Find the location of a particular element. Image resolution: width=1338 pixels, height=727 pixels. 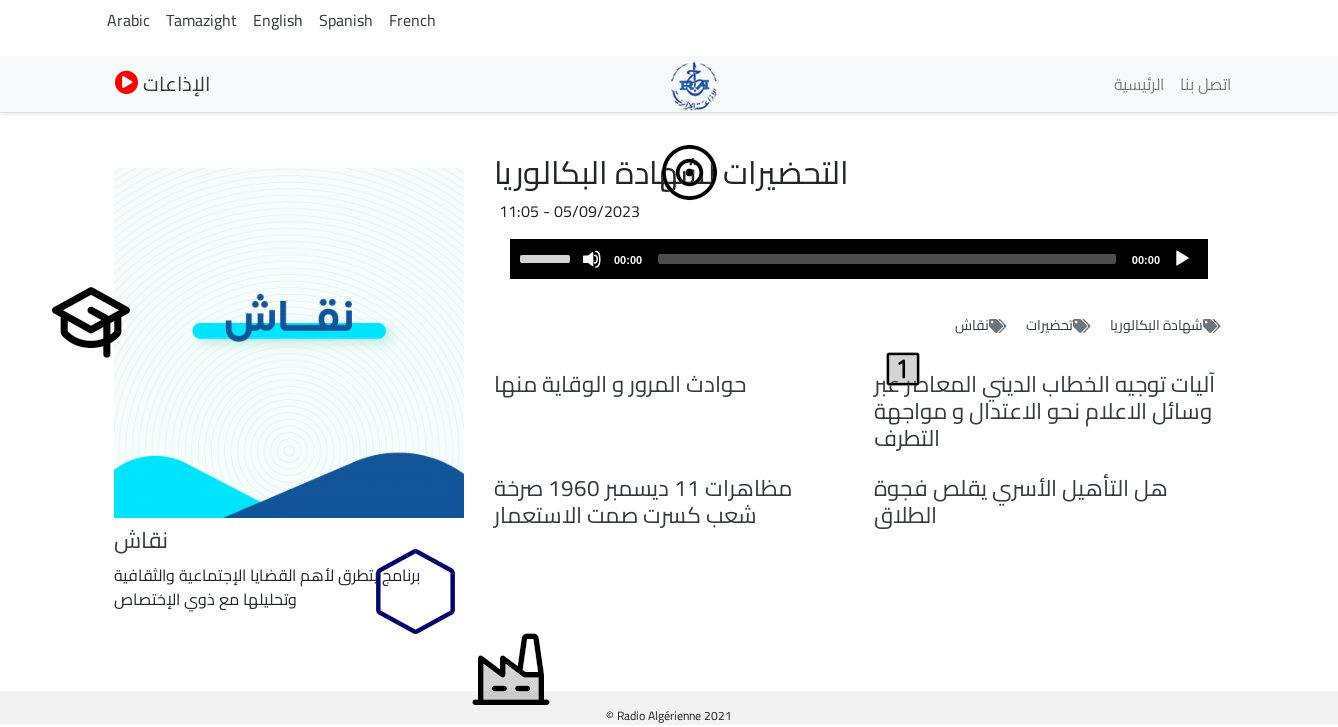

access education or learning resources is located at coordinates (91, 320).